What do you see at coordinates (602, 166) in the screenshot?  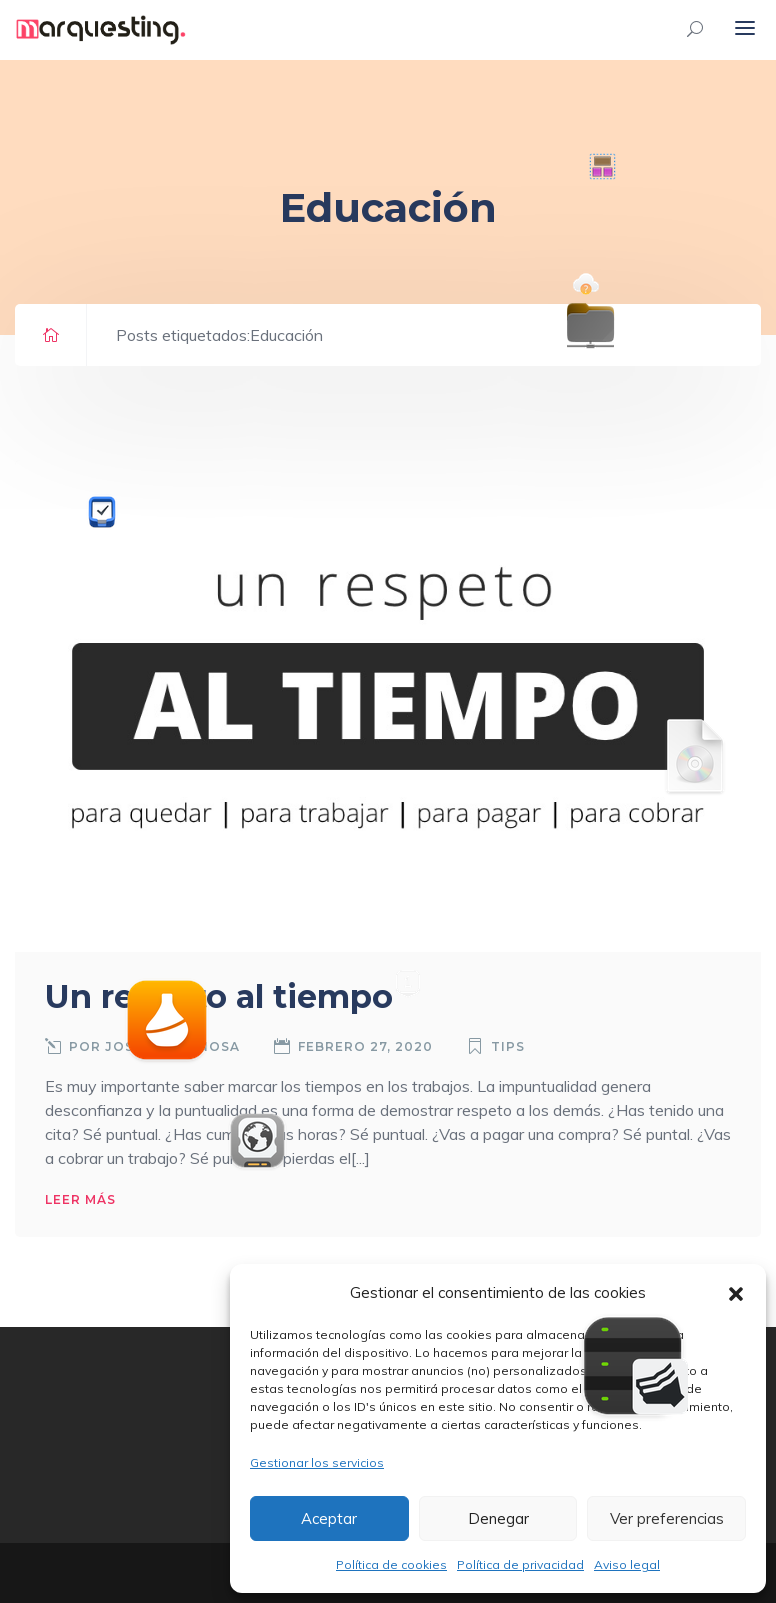 I see `select all items in the current view` at bounding box center [602, 166].